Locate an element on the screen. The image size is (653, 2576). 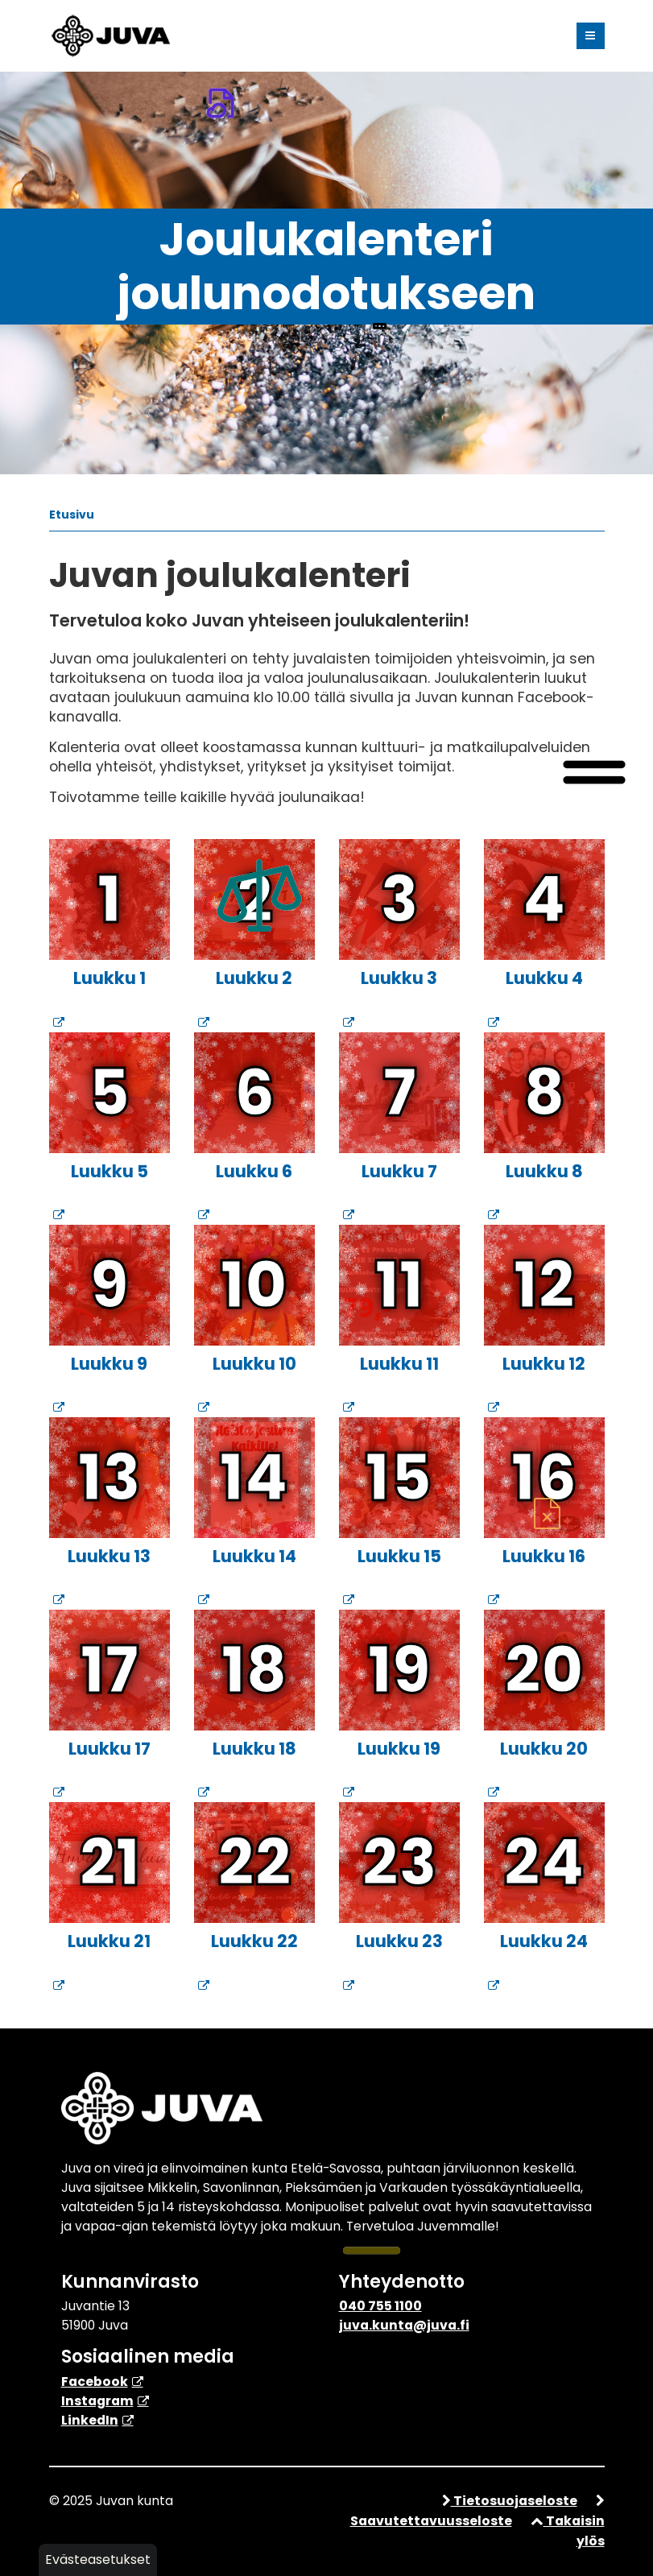
minimize the current window is located at coordinates (371, 2232).